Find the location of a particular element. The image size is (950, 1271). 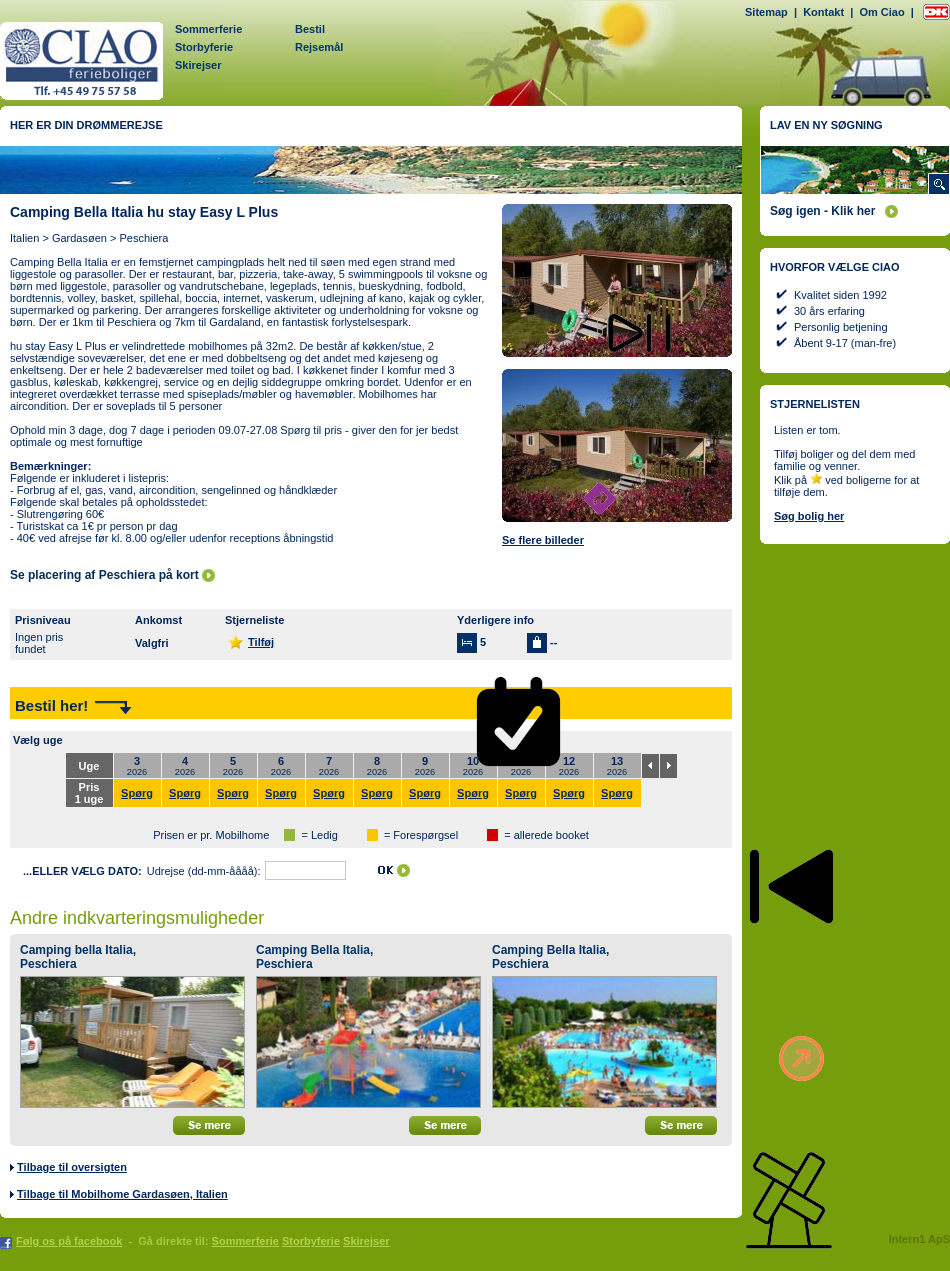

confirm or schedule an appointment is located at coordinates (518, 724).